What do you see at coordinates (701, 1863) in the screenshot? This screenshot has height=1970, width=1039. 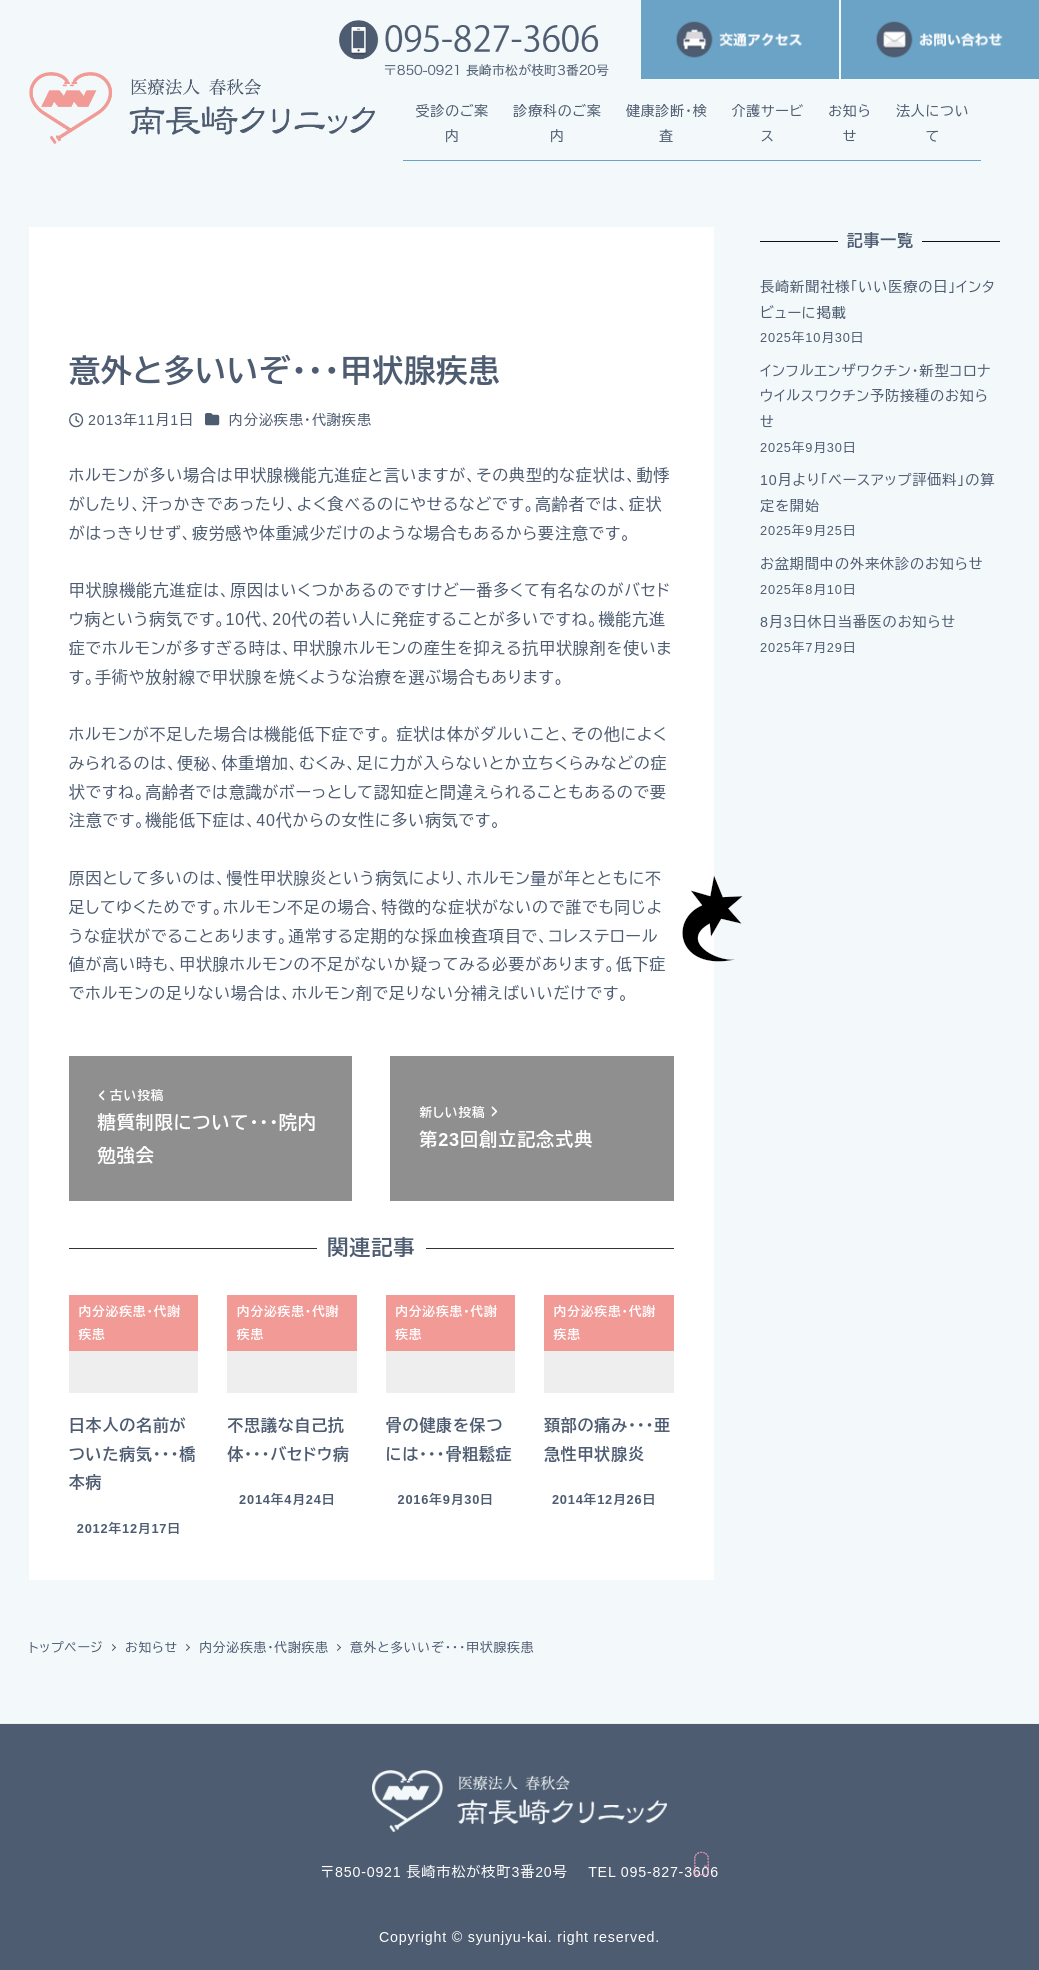 I see `discover a hidden passage or secret area` at bounding box center [701, 1863].